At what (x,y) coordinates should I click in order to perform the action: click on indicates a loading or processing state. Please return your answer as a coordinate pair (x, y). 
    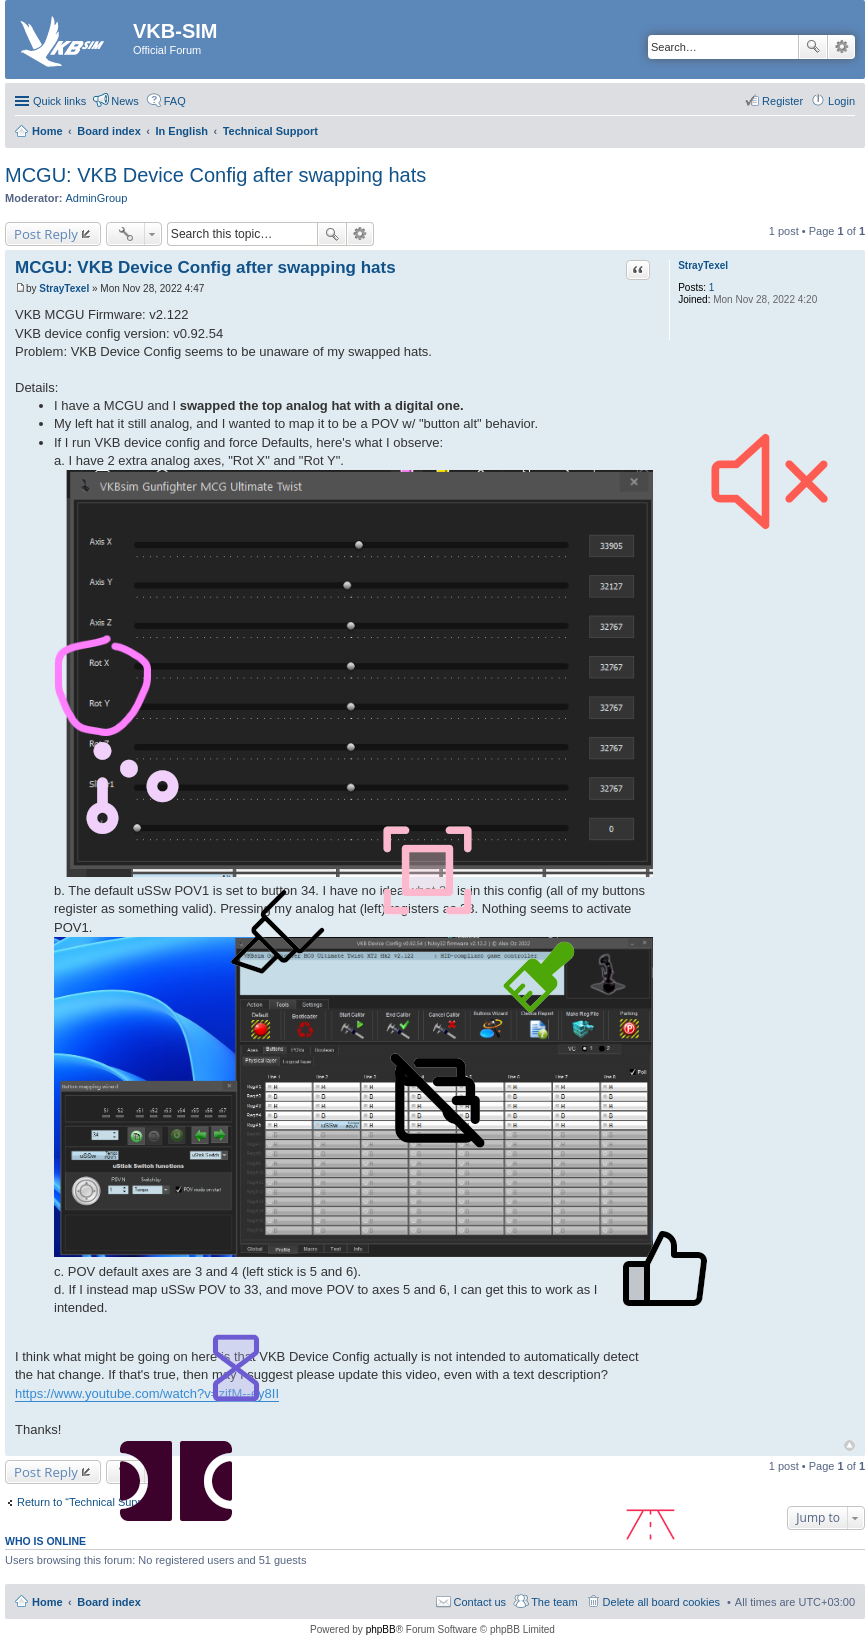
    Looking at the image, I should click on (236, 1368).